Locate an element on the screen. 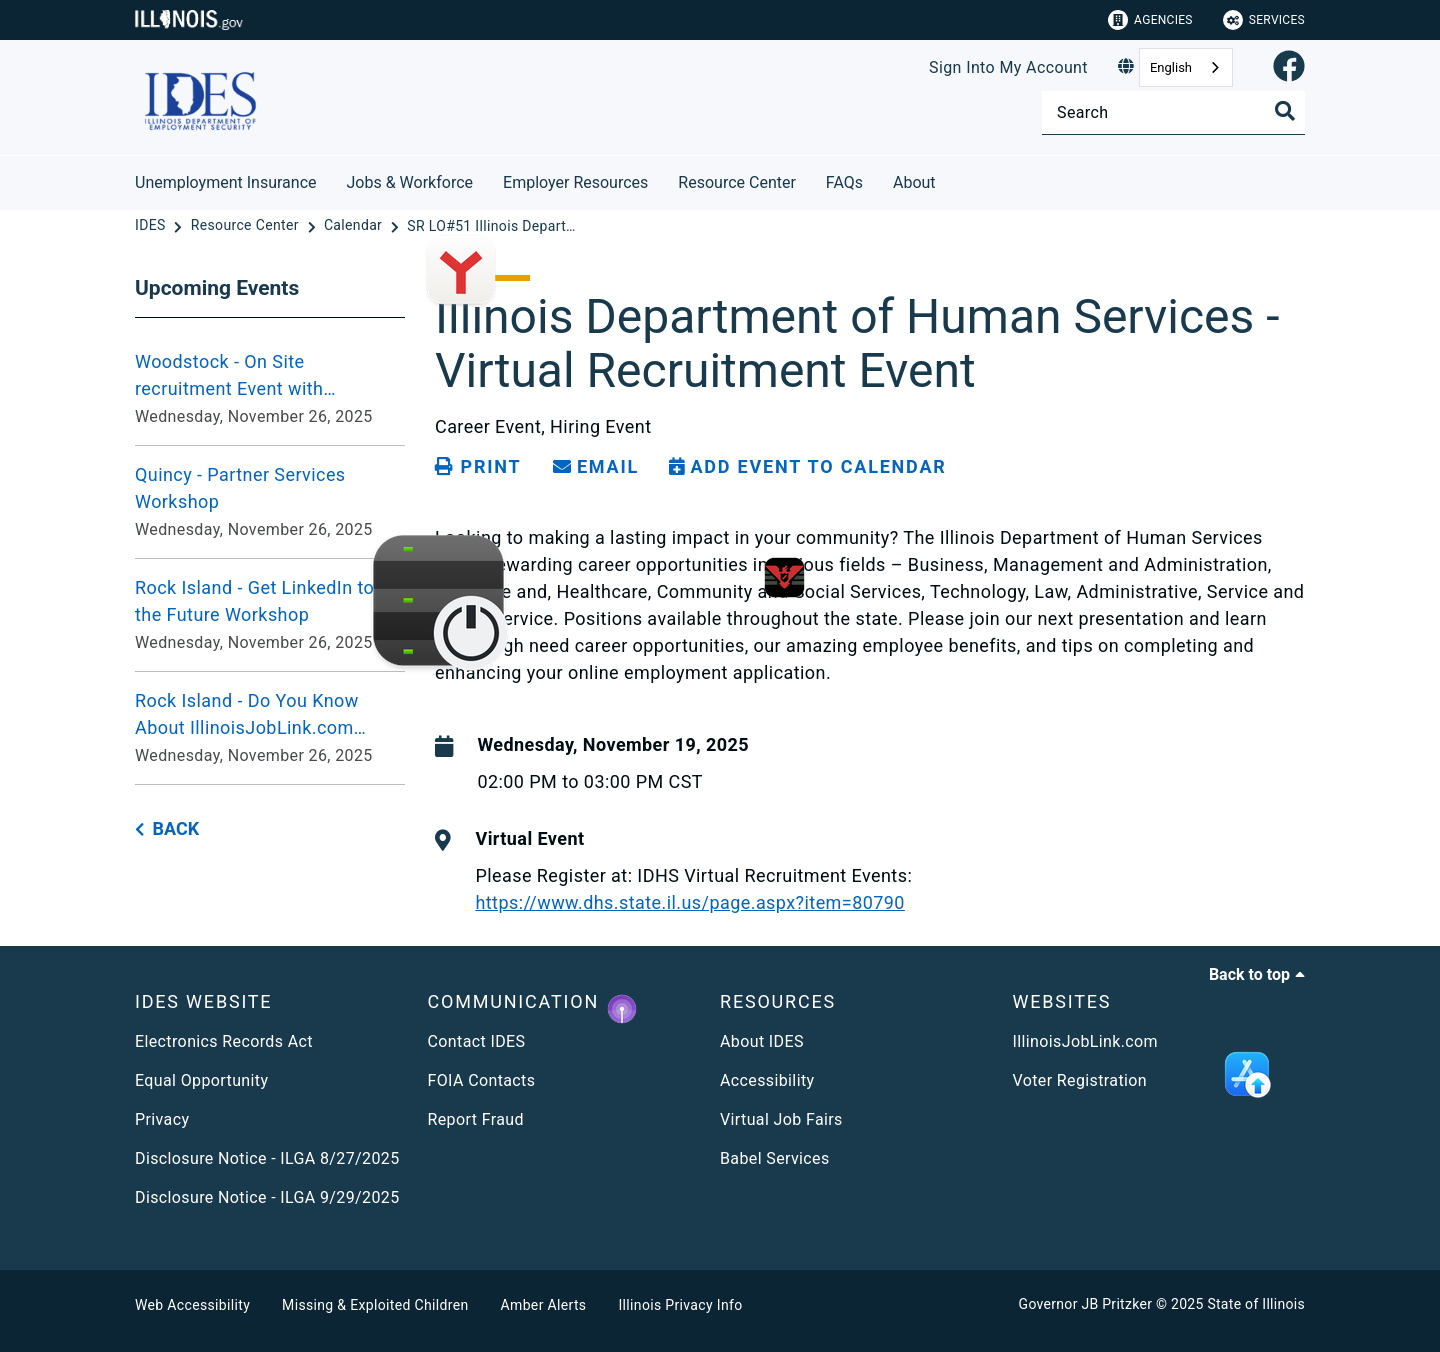  open yandex browser is located at coordinates (461, 270).